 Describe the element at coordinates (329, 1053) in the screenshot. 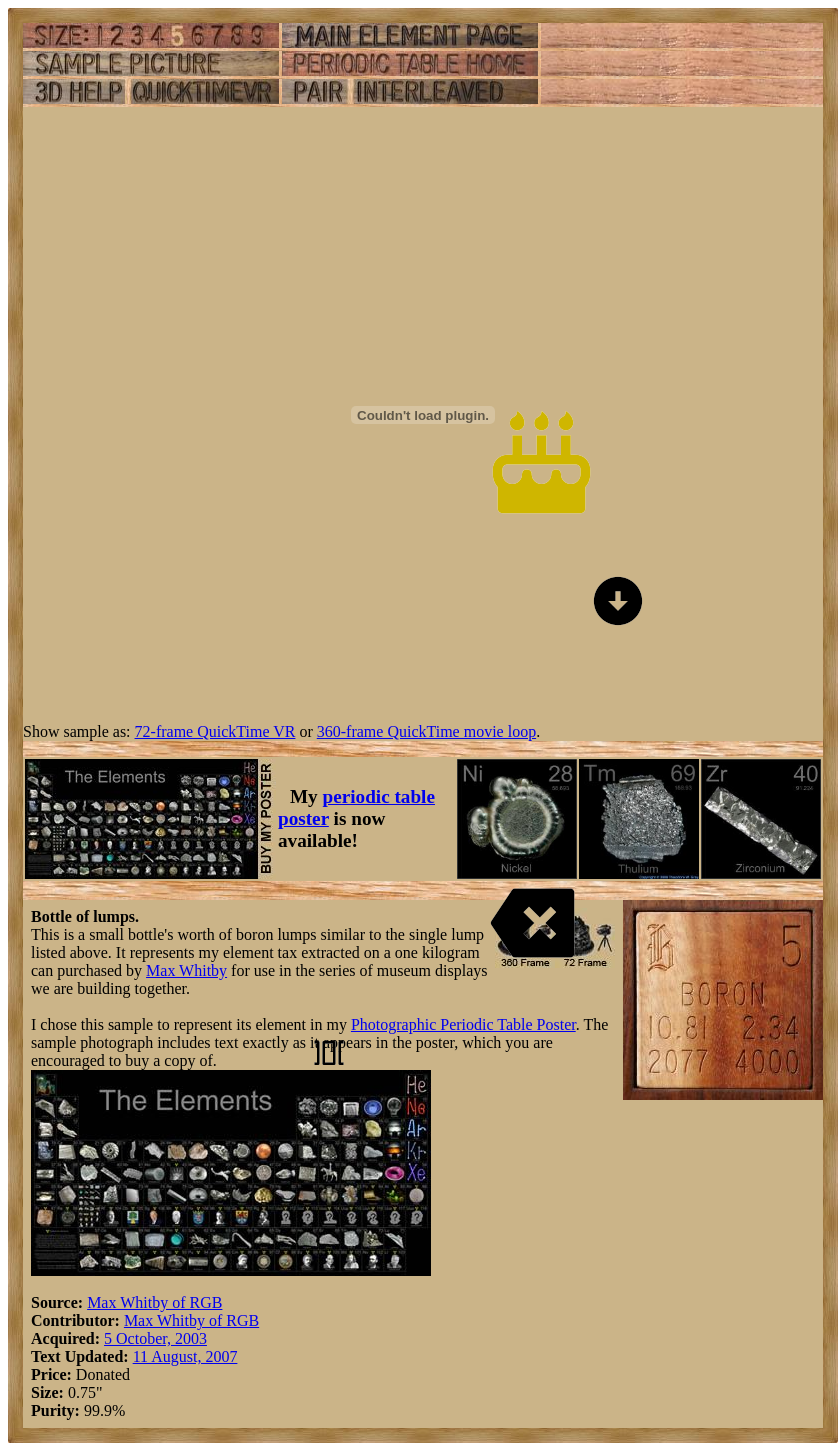

I see `switch to carousel view mode` at that location.